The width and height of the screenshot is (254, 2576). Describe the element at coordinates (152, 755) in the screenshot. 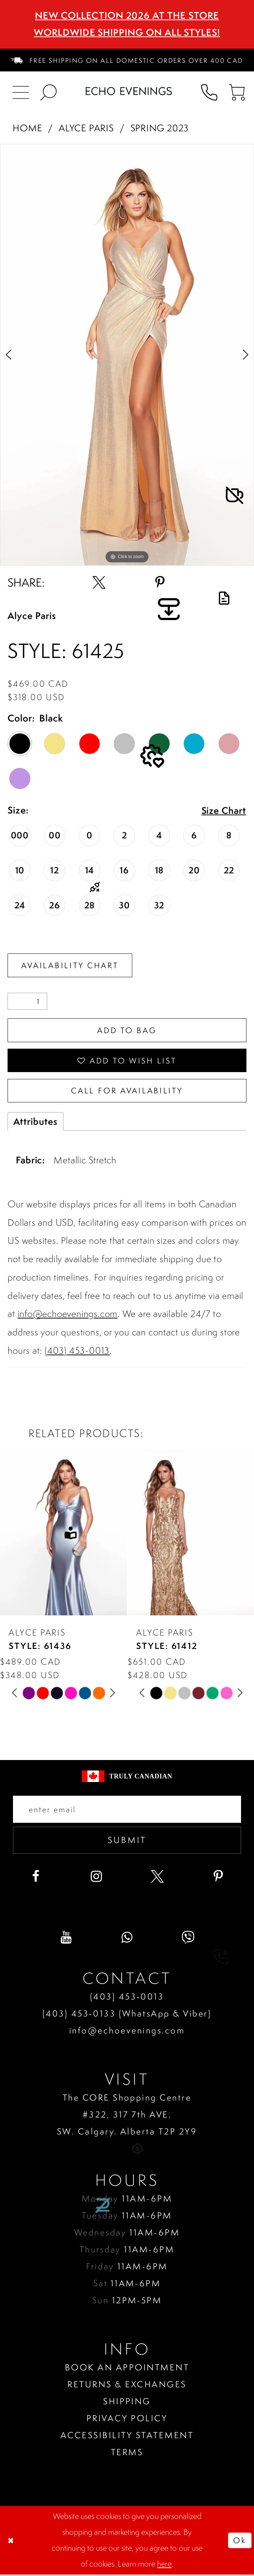

I see `customize your favorites or liked items settings` at that location.